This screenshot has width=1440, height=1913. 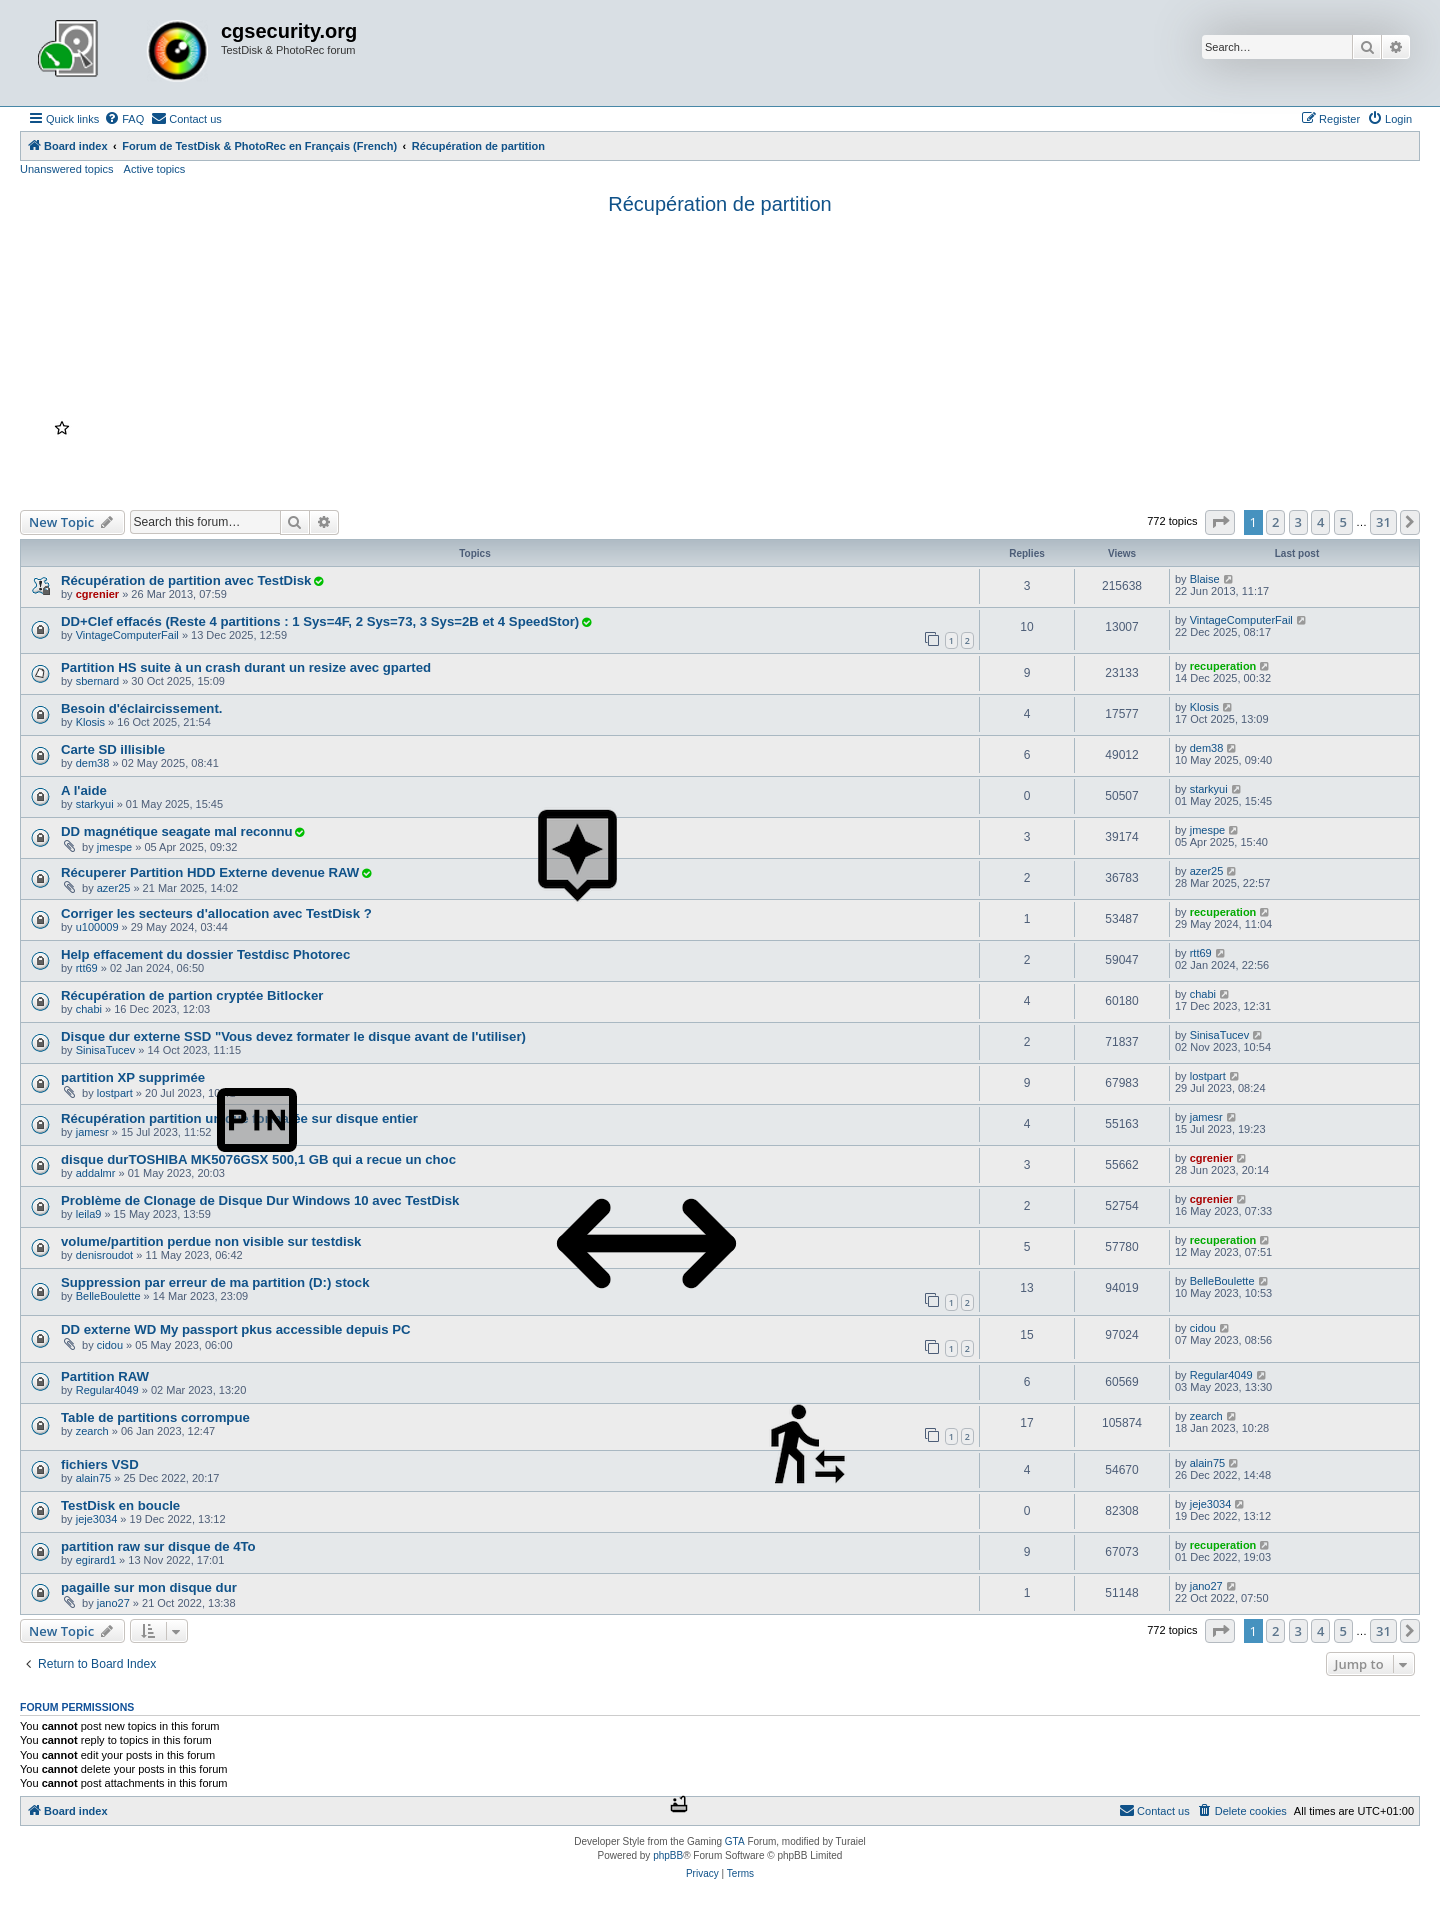 I want to click on enter or manage your PIN code, so click(x=257, y=1120).